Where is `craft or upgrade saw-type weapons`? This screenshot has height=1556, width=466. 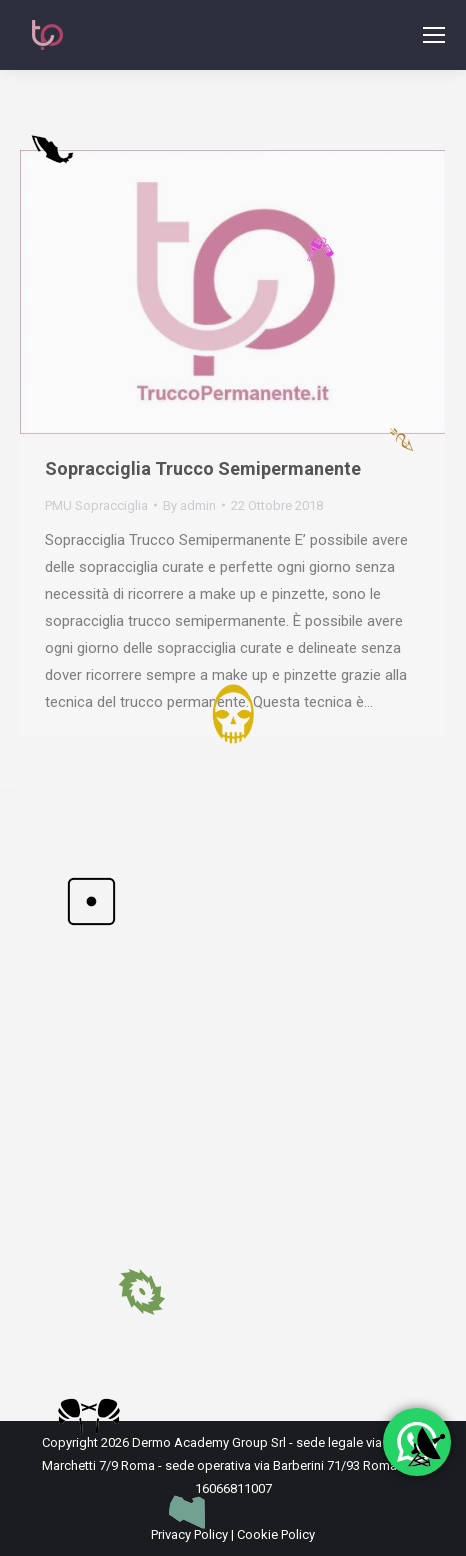 craft or upgrade saw-type weapons is located at coordinates (142, 1292).